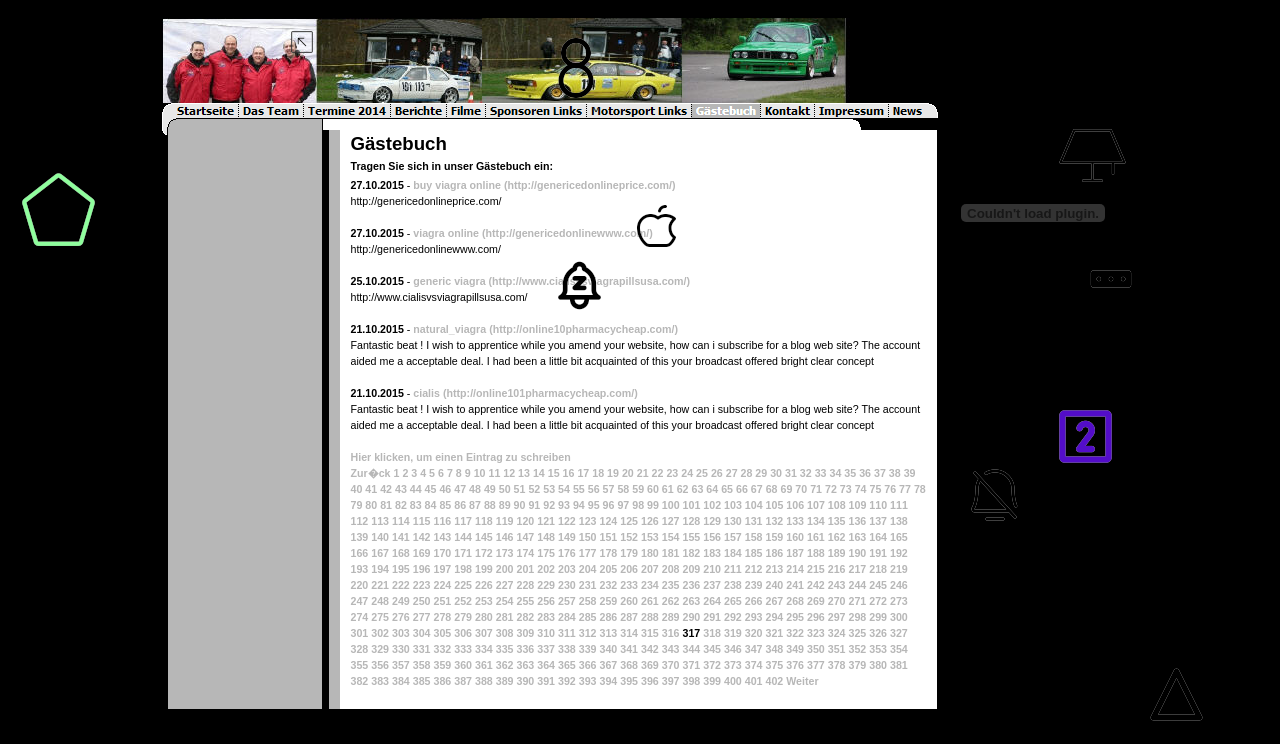 This screenshot has height=744, width=1280. What do you see at coordinates (1085, 436) in the screenshot?
I see `indicates step two in a numbered sequence` at bounding box center [1085, 436].